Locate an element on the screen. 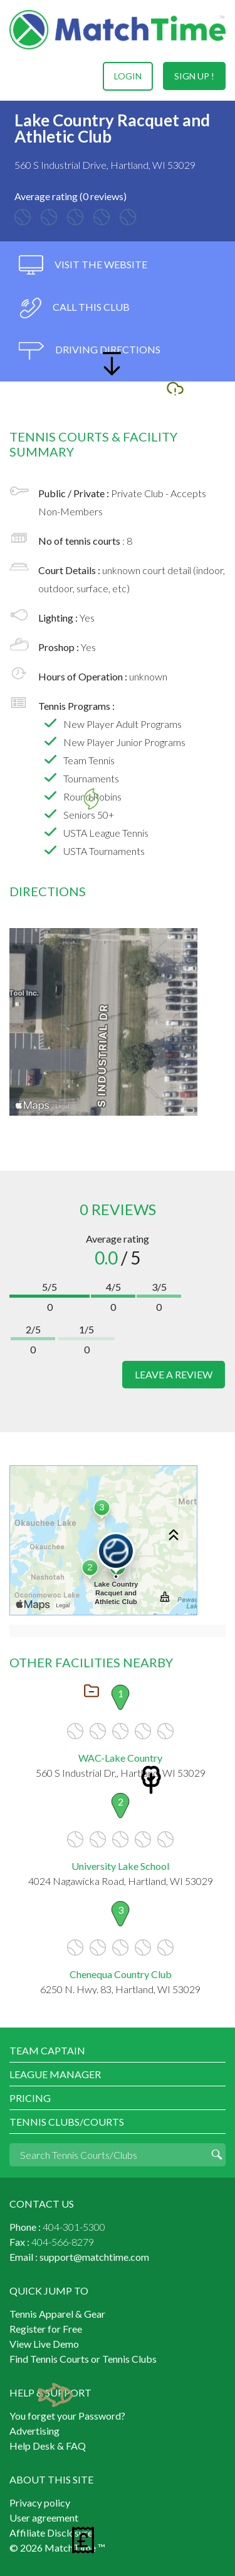  download a file is located at coordinates (112, 363).